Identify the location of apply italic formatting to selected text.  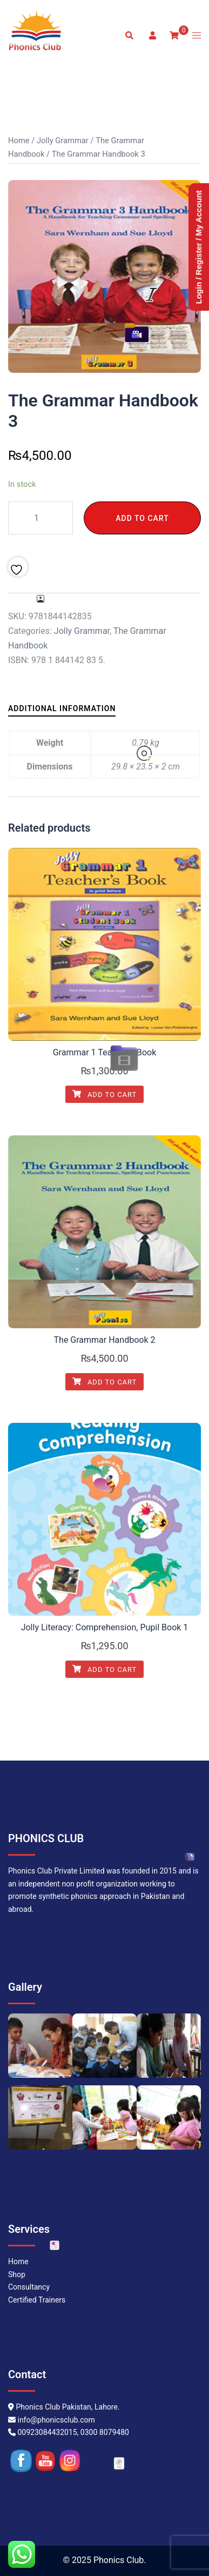
(151, 295).